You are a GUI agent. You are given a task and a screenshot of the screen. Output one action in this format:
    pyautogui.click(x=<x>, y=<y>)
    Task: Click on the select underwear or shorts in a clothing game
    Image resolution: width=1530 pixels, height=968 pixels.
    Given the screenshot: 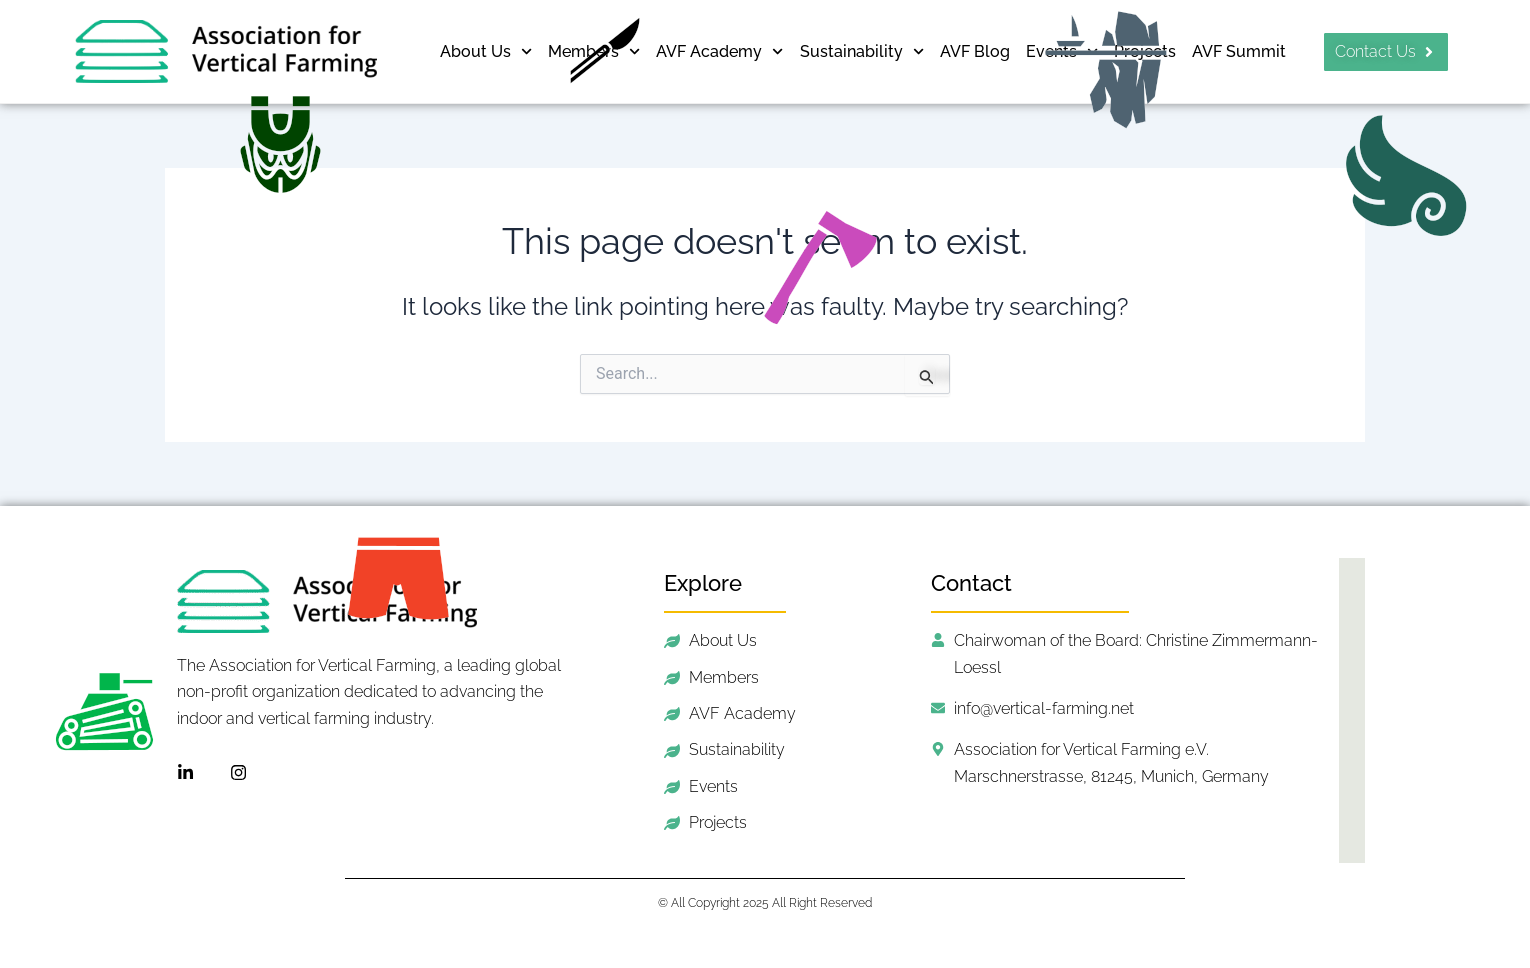 What is the action you would take?
    pyautogui.click(x=398, y=578)
    